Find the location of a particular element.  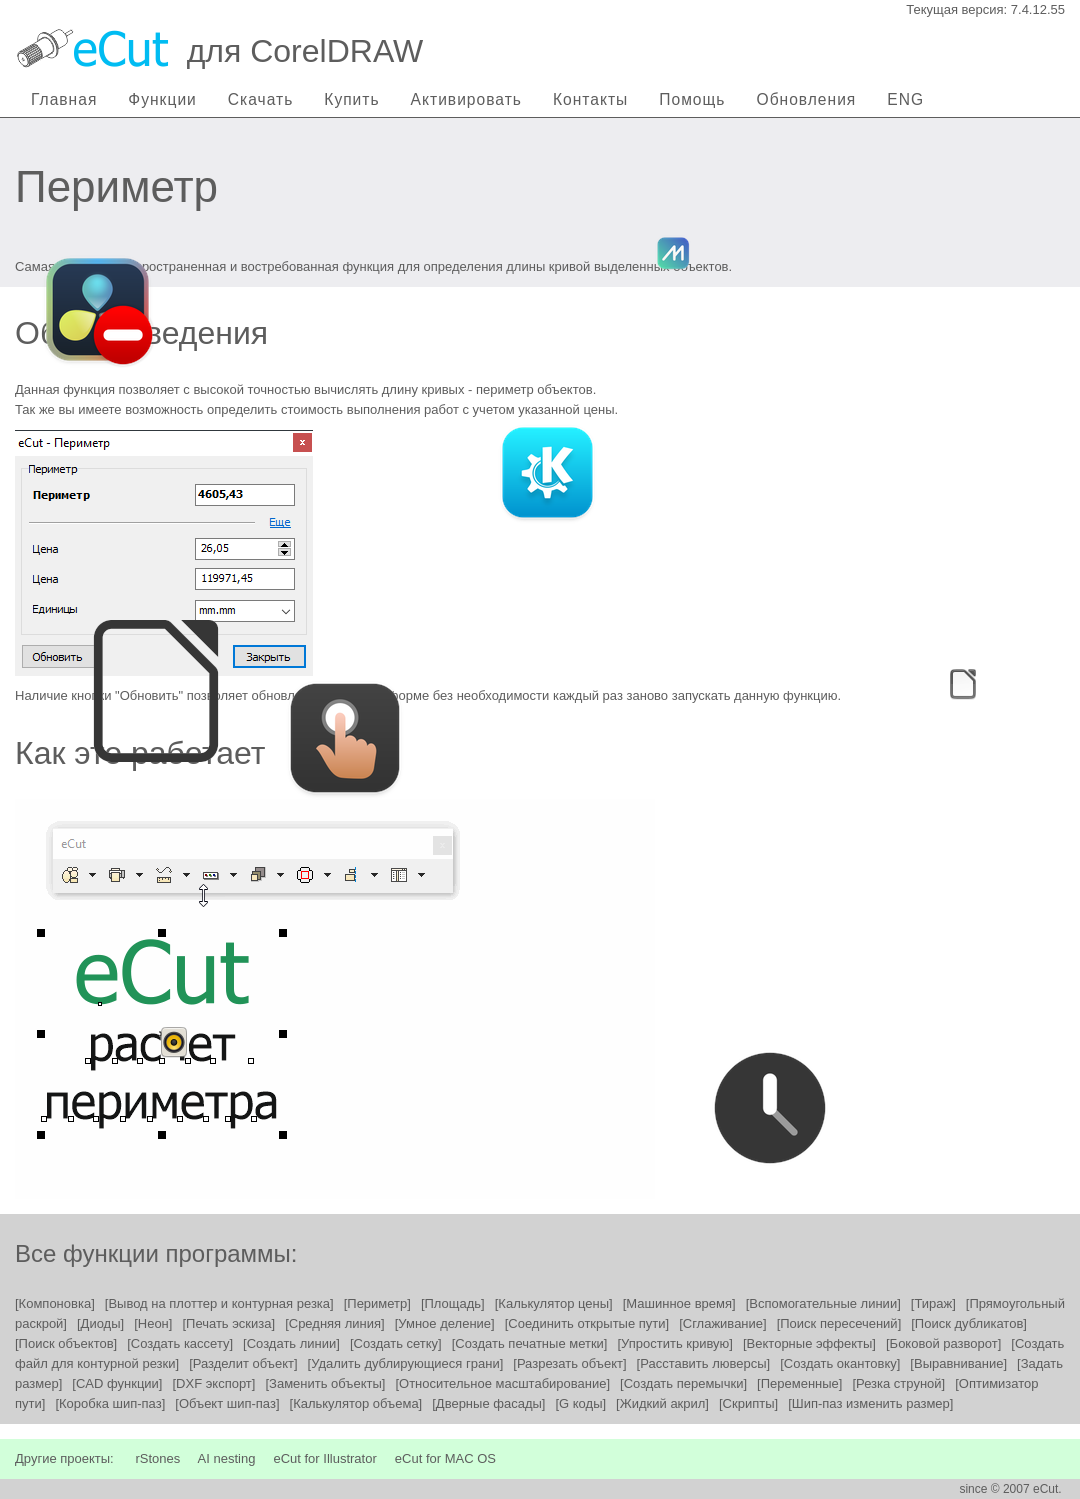

uninstall DaVinci Resolve application is located at coordinates (97, 309).